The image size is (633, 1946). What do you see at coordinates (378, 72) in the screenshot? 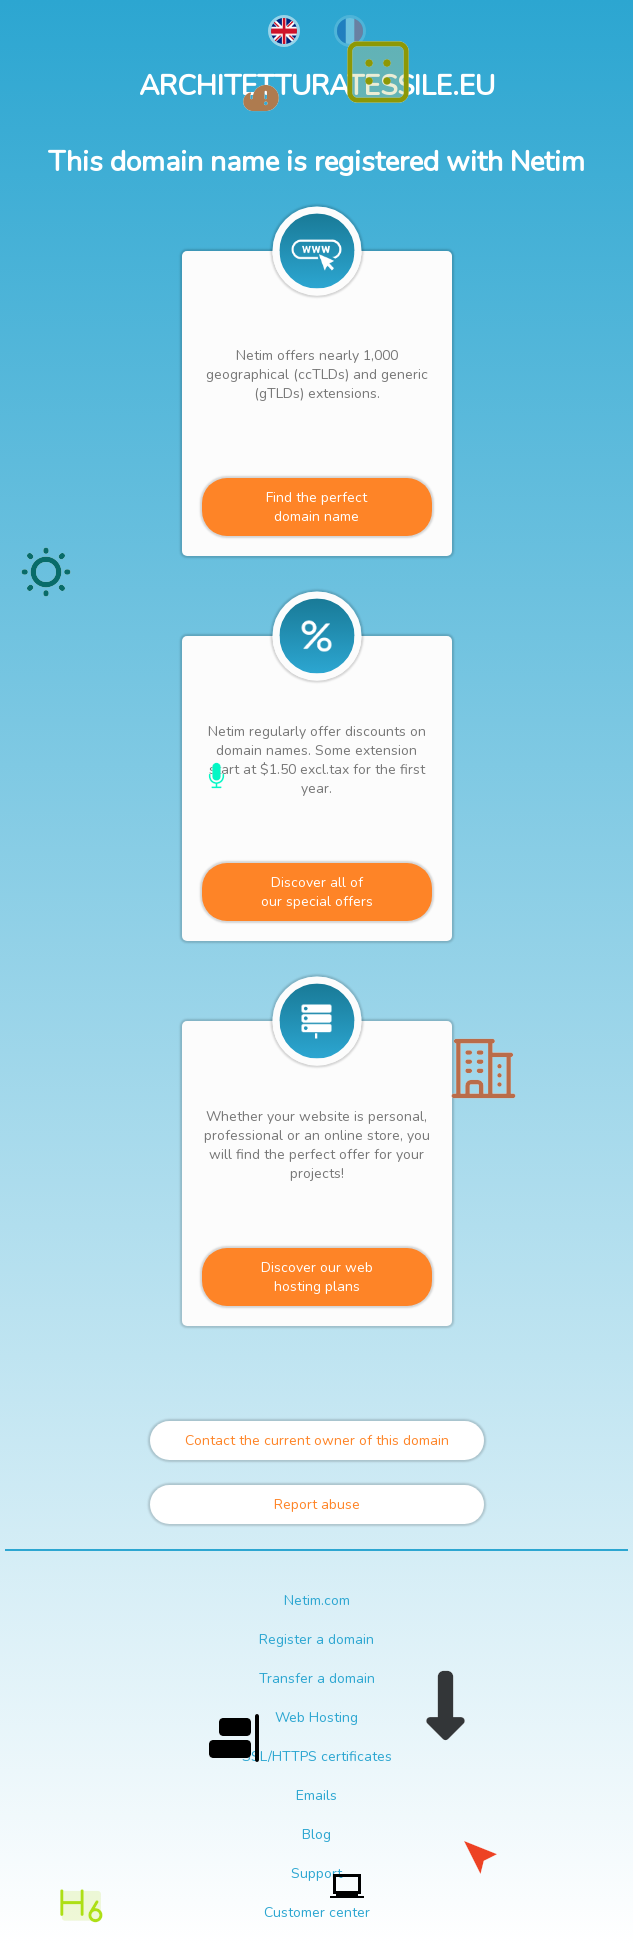
I see `represents a dice roll result of four` at bounding box center [378, 72].